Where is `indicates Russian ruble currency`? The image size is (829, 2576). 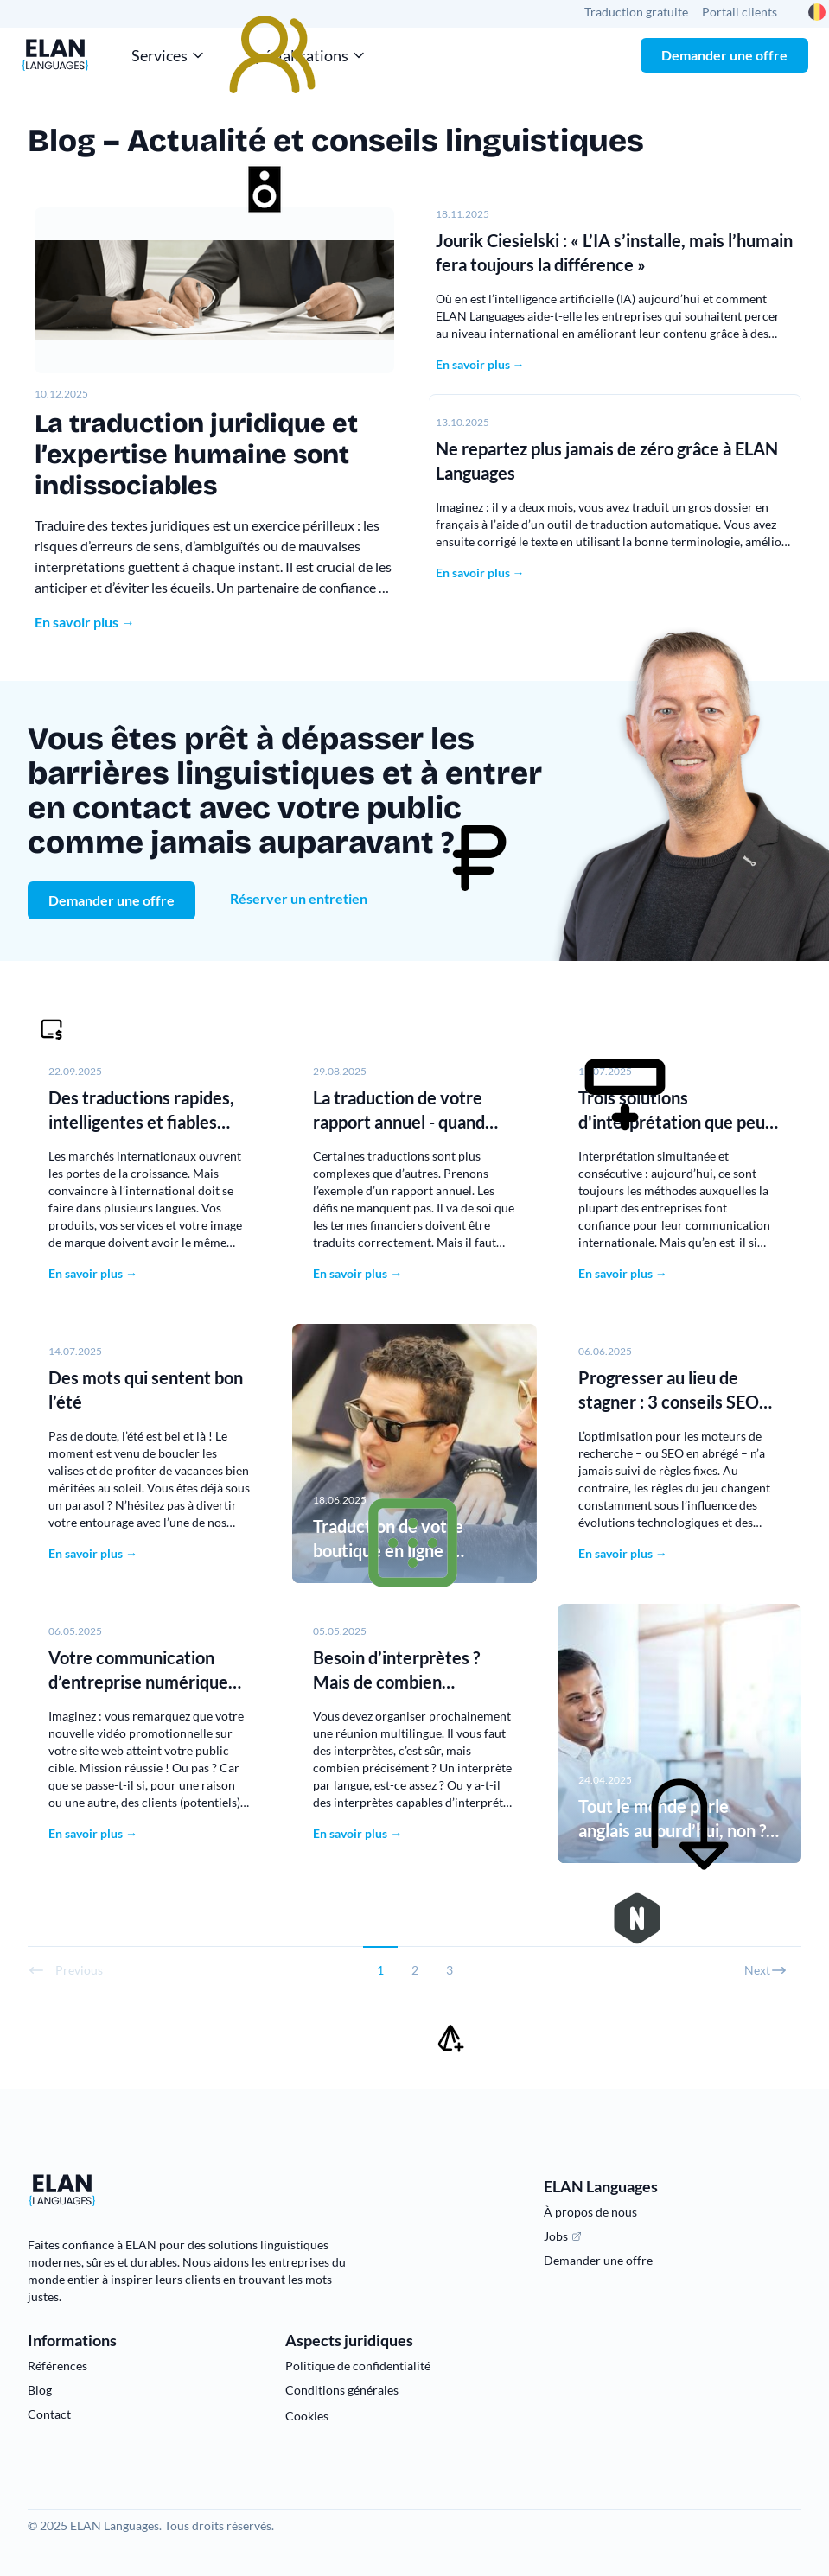
indicates Russian ruble currency is located at coordinates (481, 858).